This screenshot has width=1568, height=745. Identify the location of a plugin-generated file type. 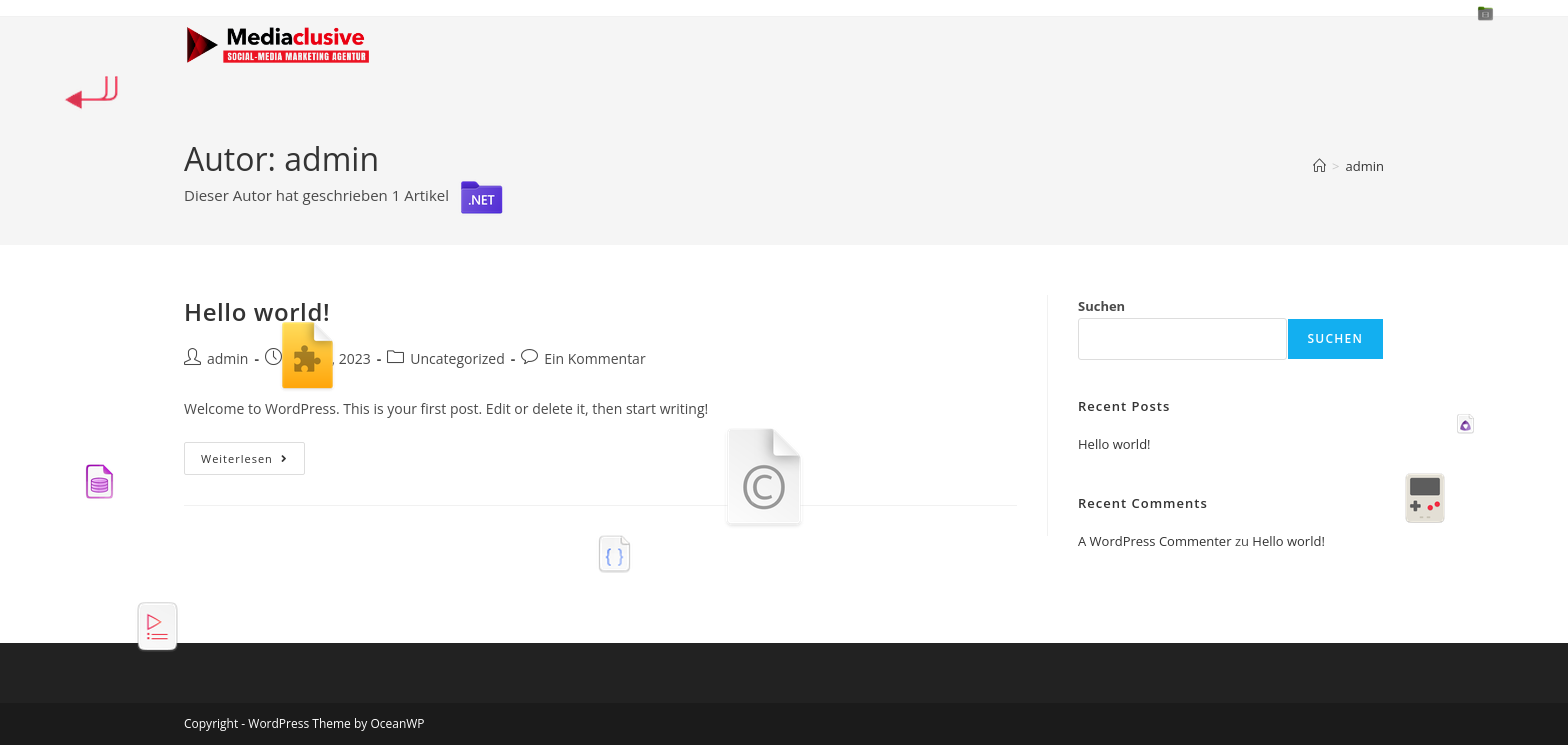
(307, 356).